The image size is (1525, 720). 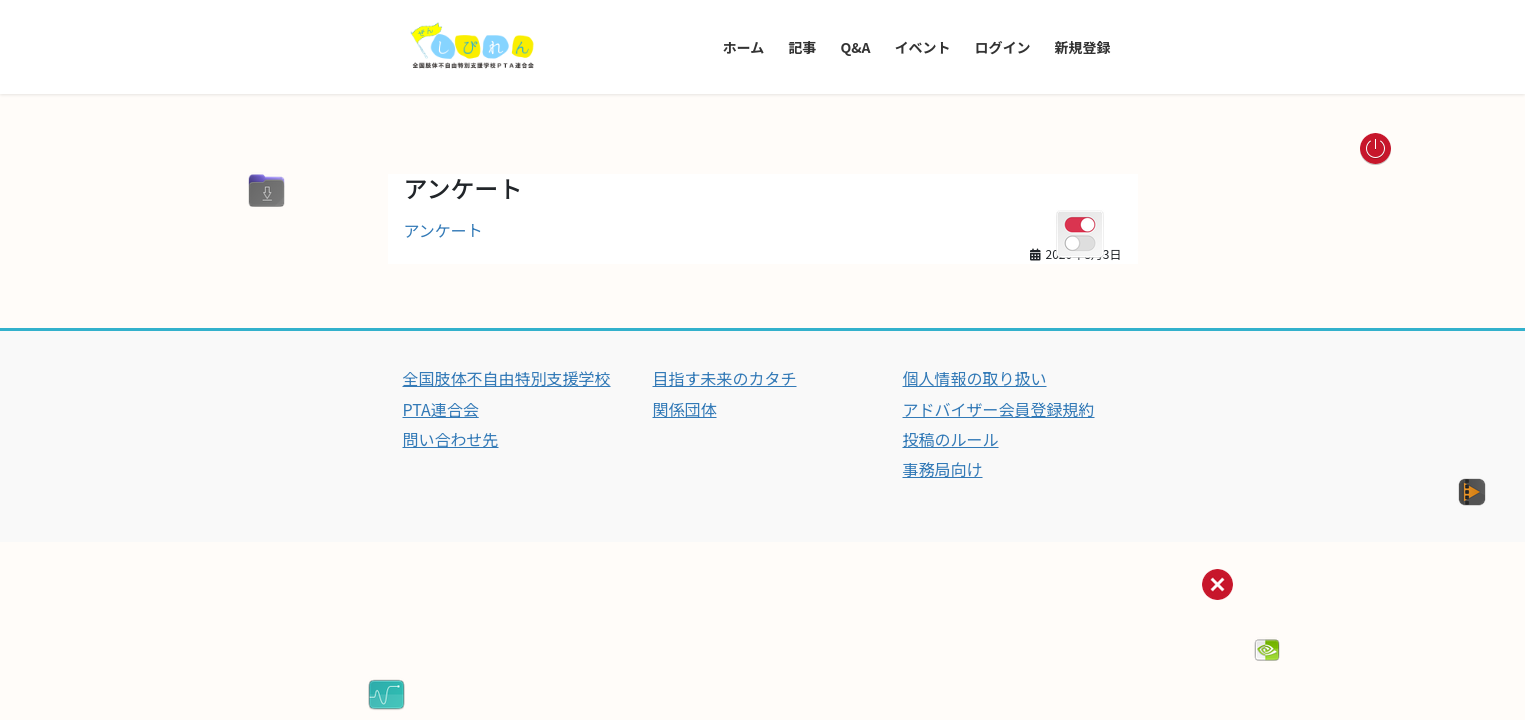 What do you see at coordinates (1267, 650) in the screenshot?
I see `open NVIDIA graphics card settings` at bounding box center [1267, 650].